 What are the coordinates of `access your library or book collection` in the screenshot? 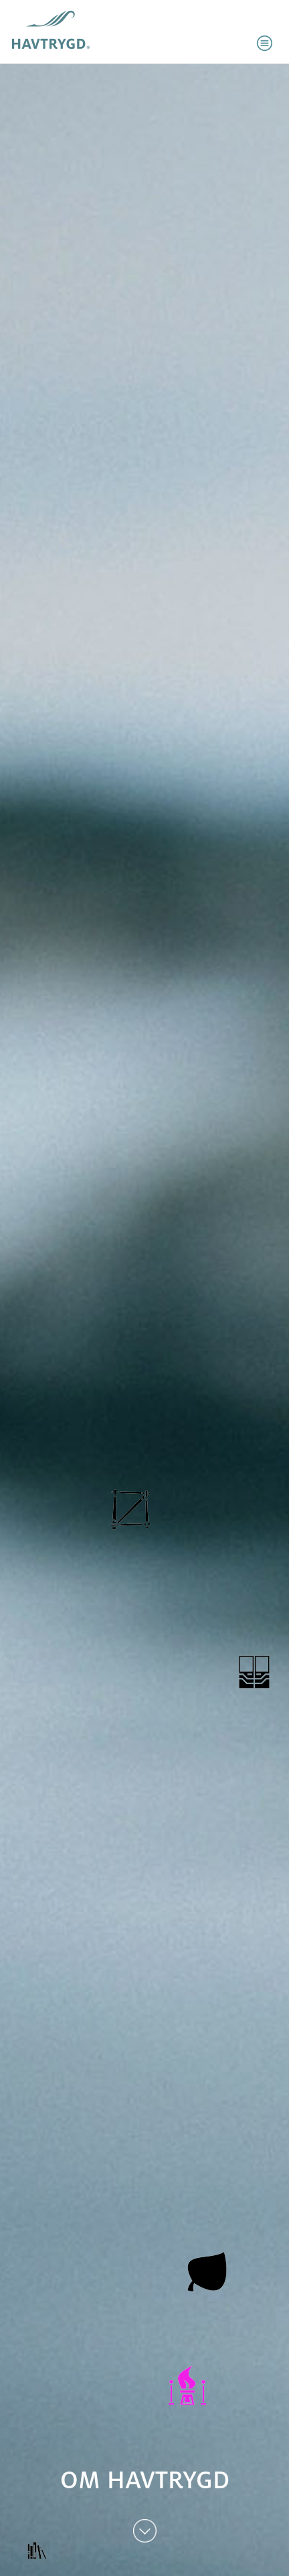 It's located at (37, 2550).